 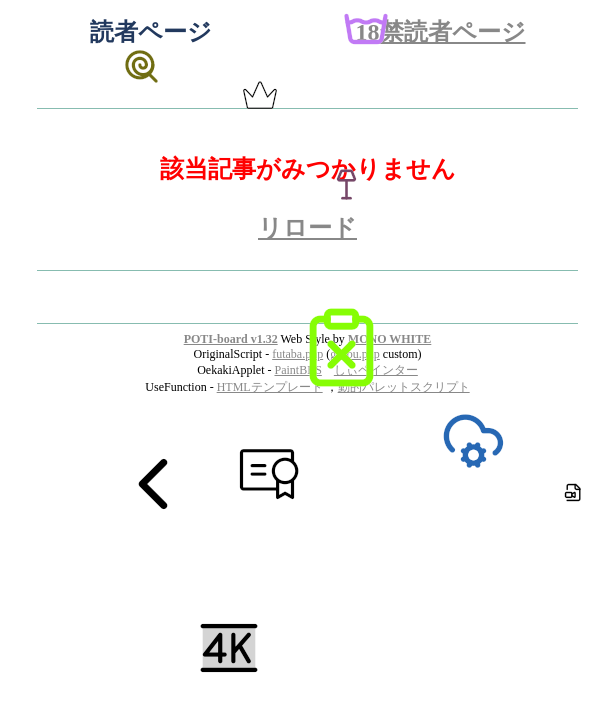 What do you see at coordinates (366, 29) in the screenshot?
I see `wash or laundry care instructions` at bounding box center [366, 29].